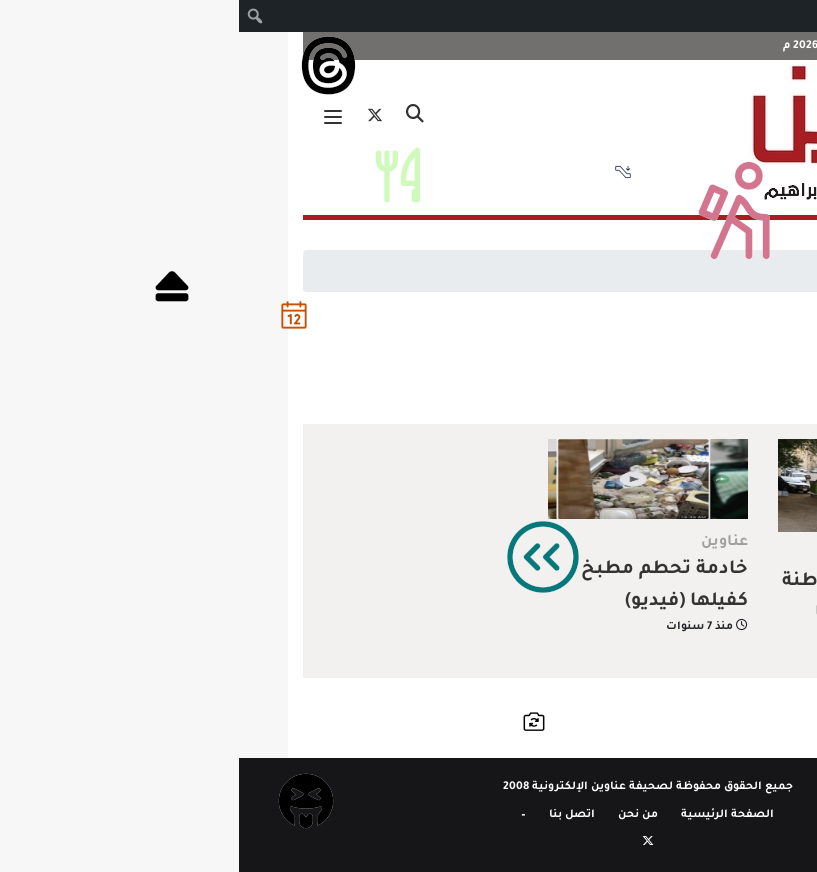  Describe the element at coordinates (738, 210) in the screenshot. I see `access hiking or trail activities` at that location.